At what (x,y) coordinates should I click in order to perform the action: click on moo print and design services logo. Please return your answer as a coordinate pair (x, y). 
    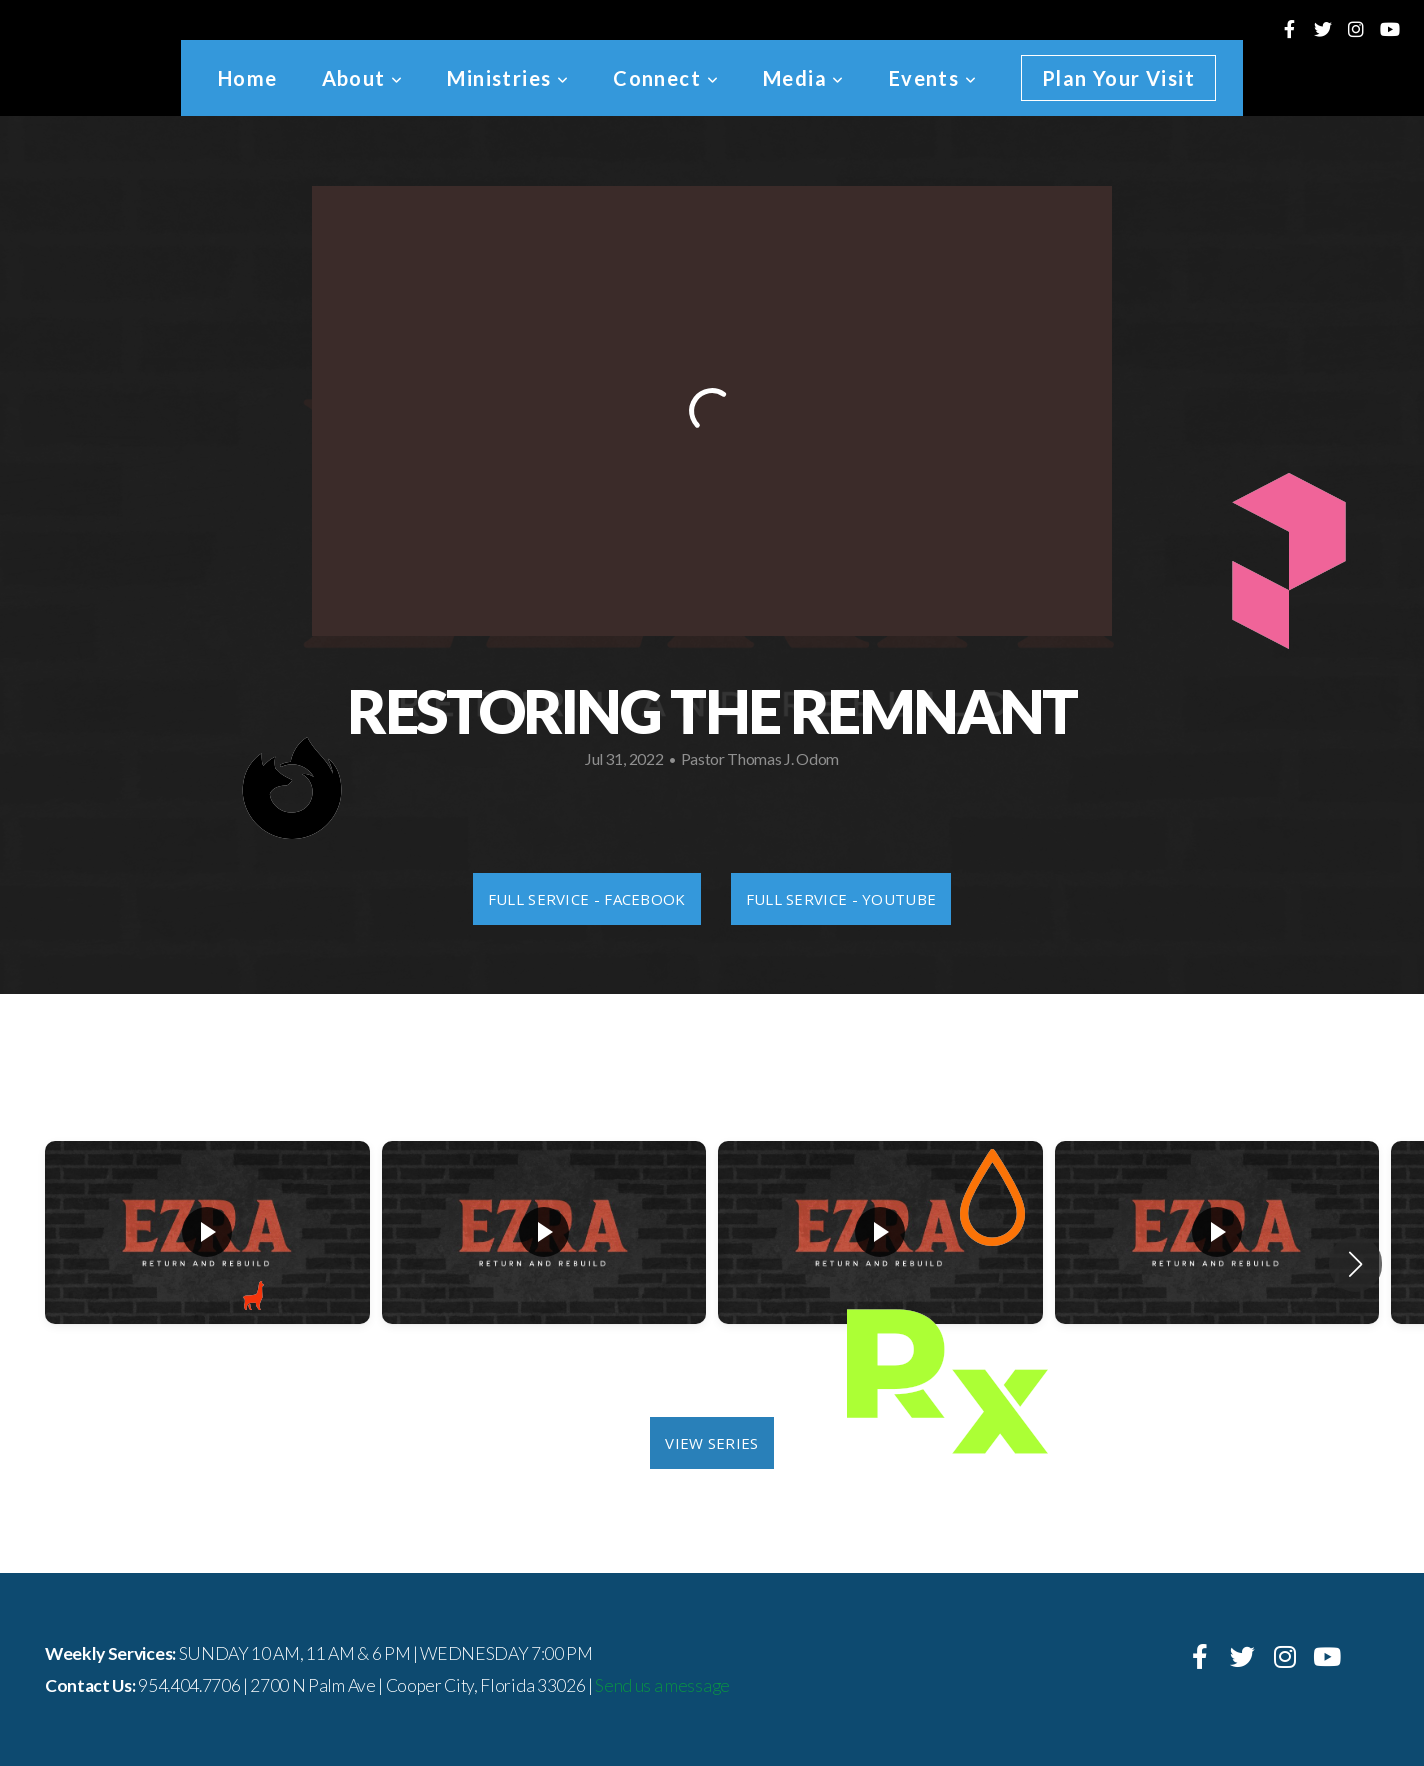
    Looking at the image, I should click on (992, 1197).